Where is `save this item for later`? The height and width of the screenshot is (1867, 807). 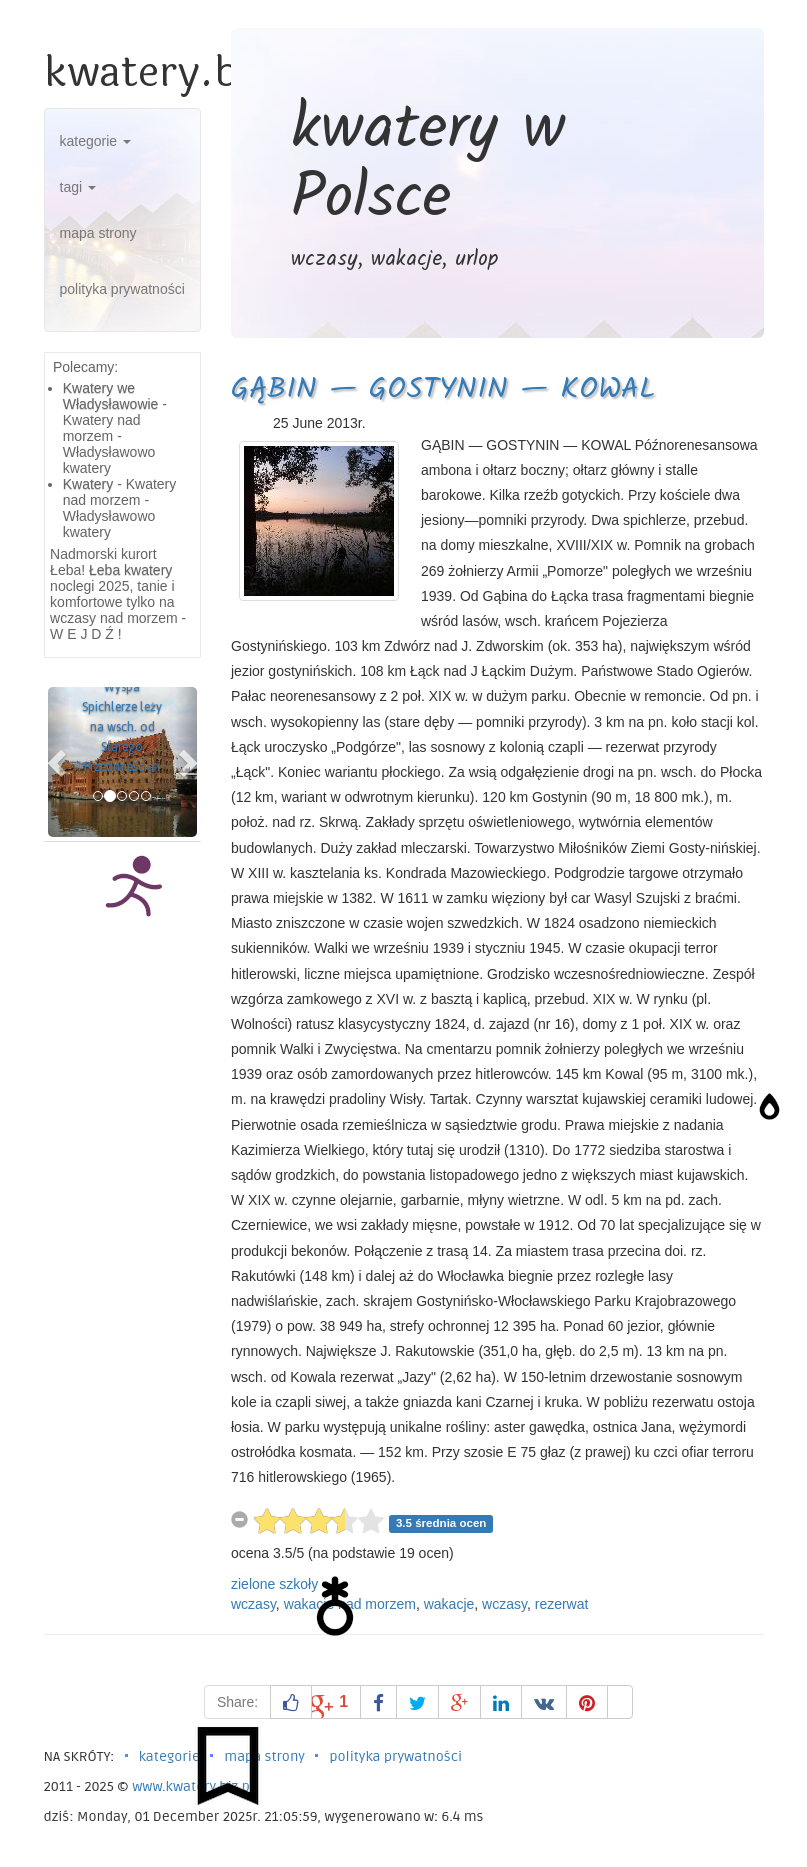 save this item for later is located at coordinates (228, 1766).